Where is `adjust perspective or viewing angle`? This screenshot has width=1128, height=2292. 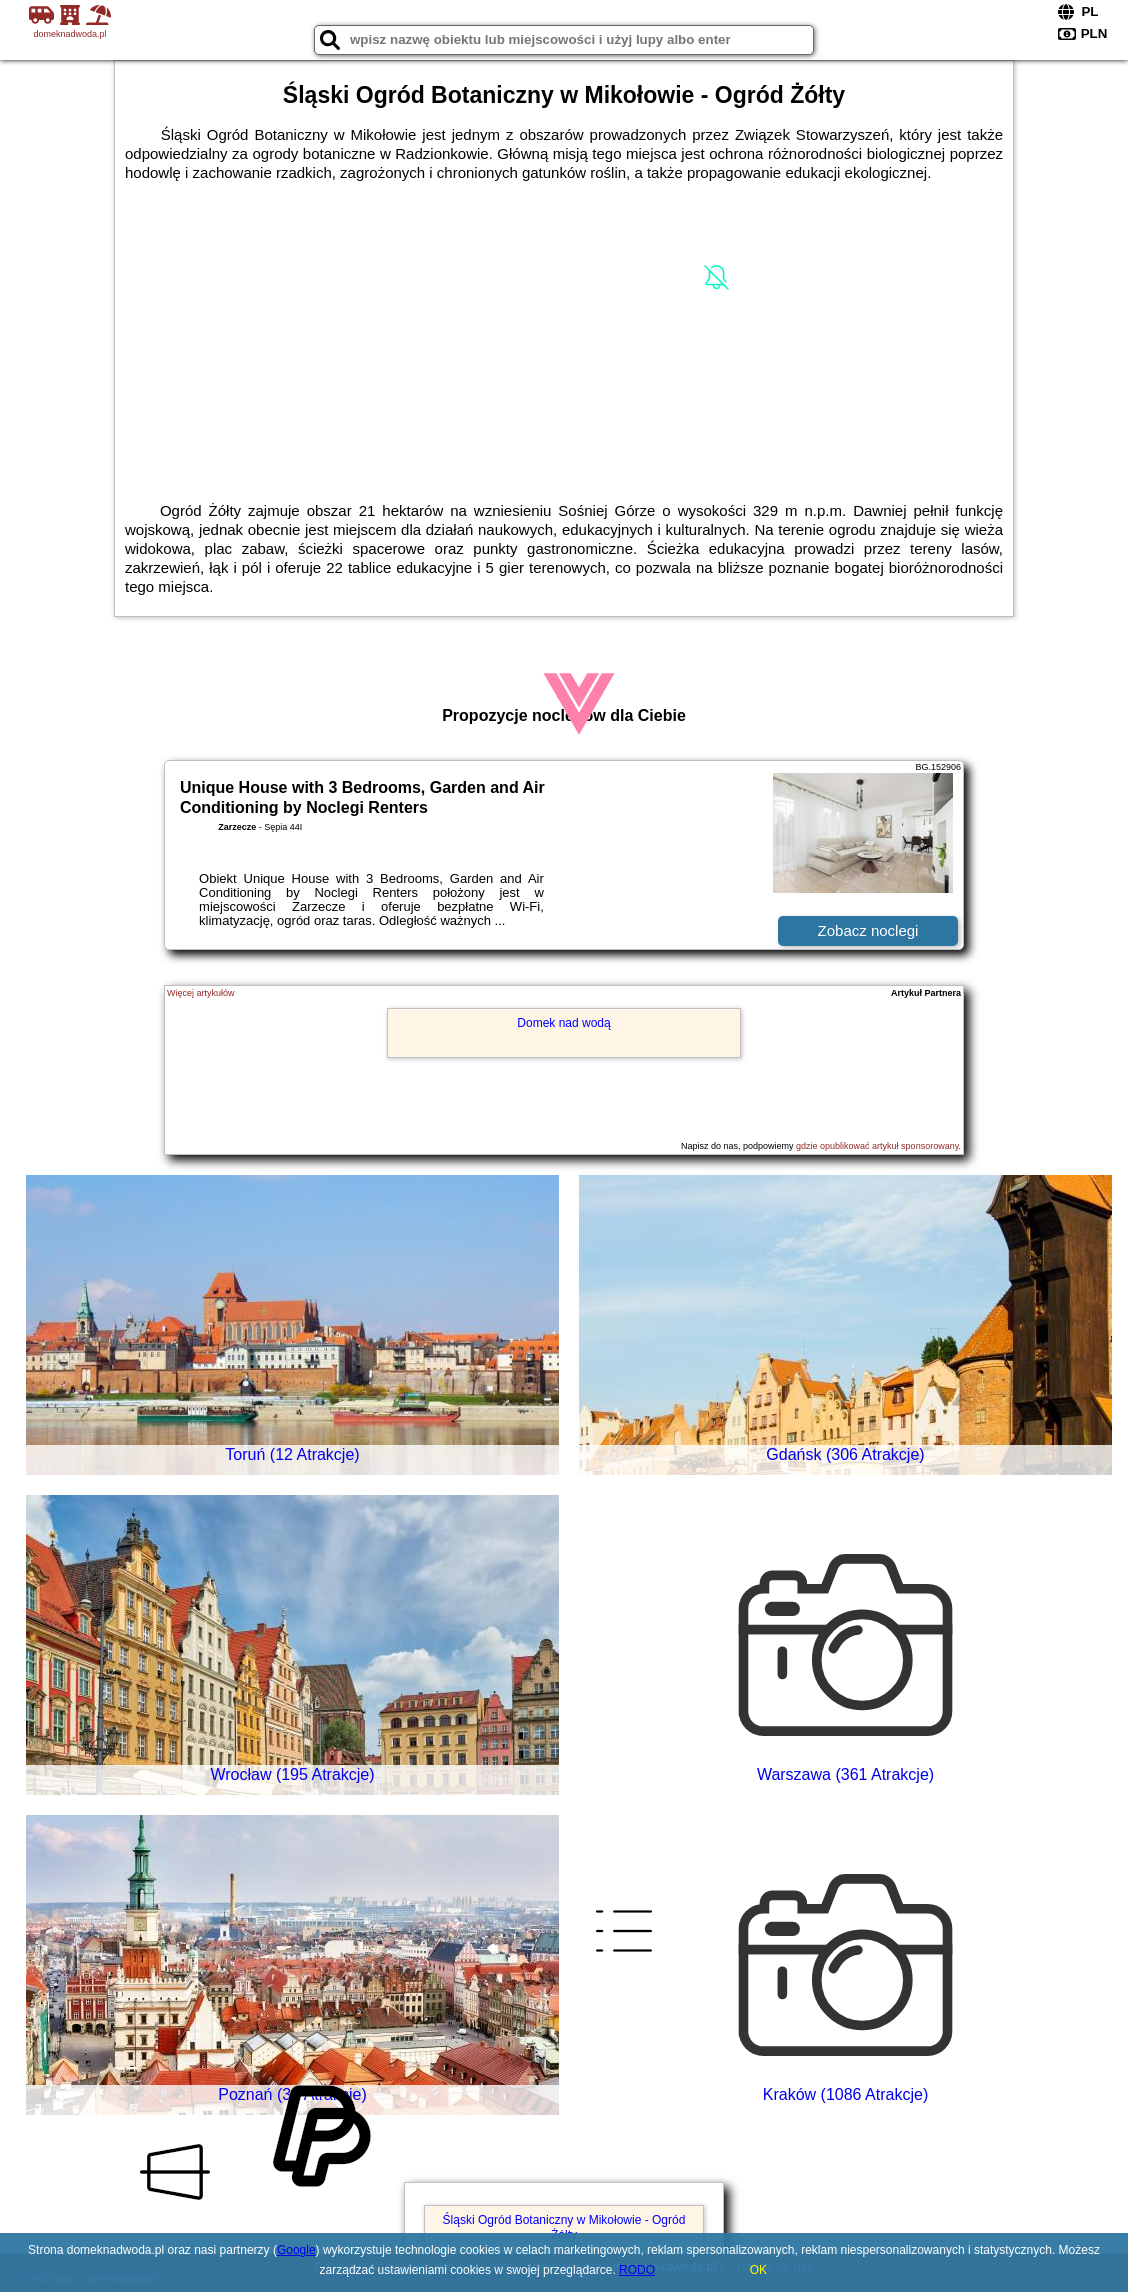
adjust perspective or viewing angle is located at coordinates (175, 2172).